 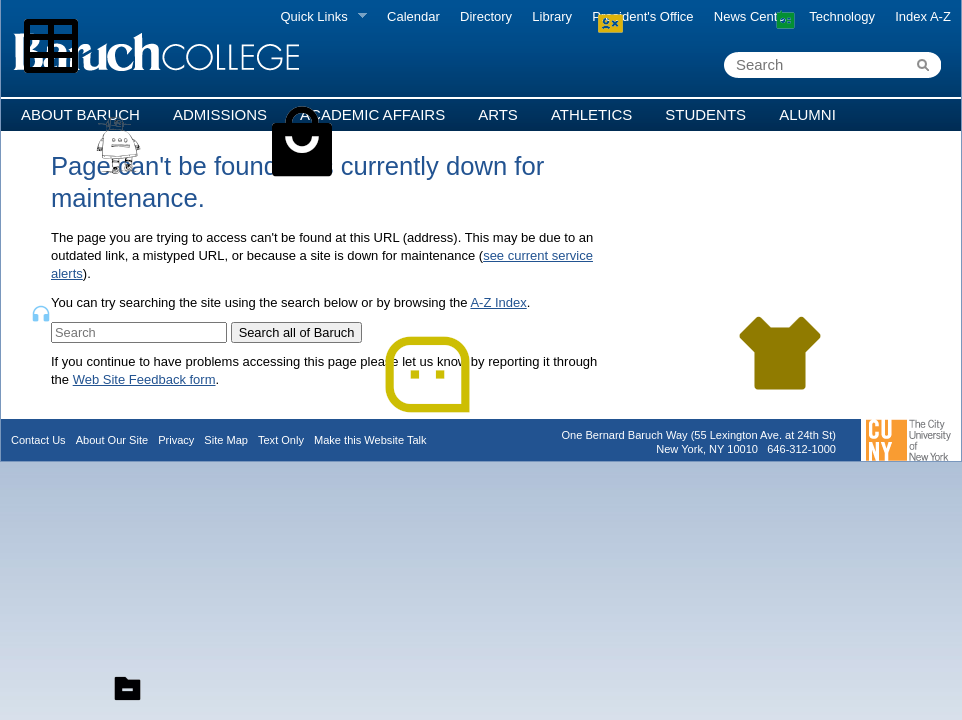 What do you see at coordinates (610, 23) in the screenshot?
I see `indicates an expired pass or credential` at bounding box center [610, 23].